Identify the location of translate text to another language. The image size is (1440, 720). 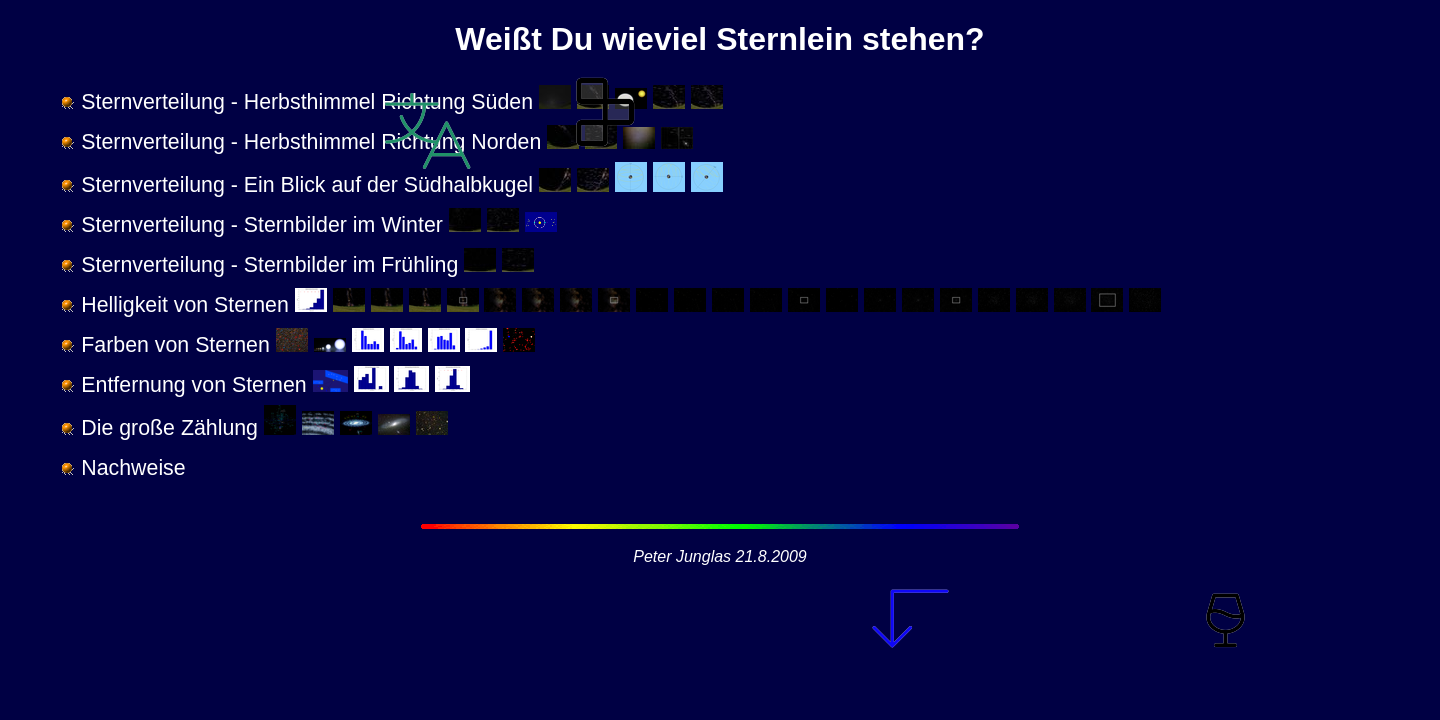
(424, 132).